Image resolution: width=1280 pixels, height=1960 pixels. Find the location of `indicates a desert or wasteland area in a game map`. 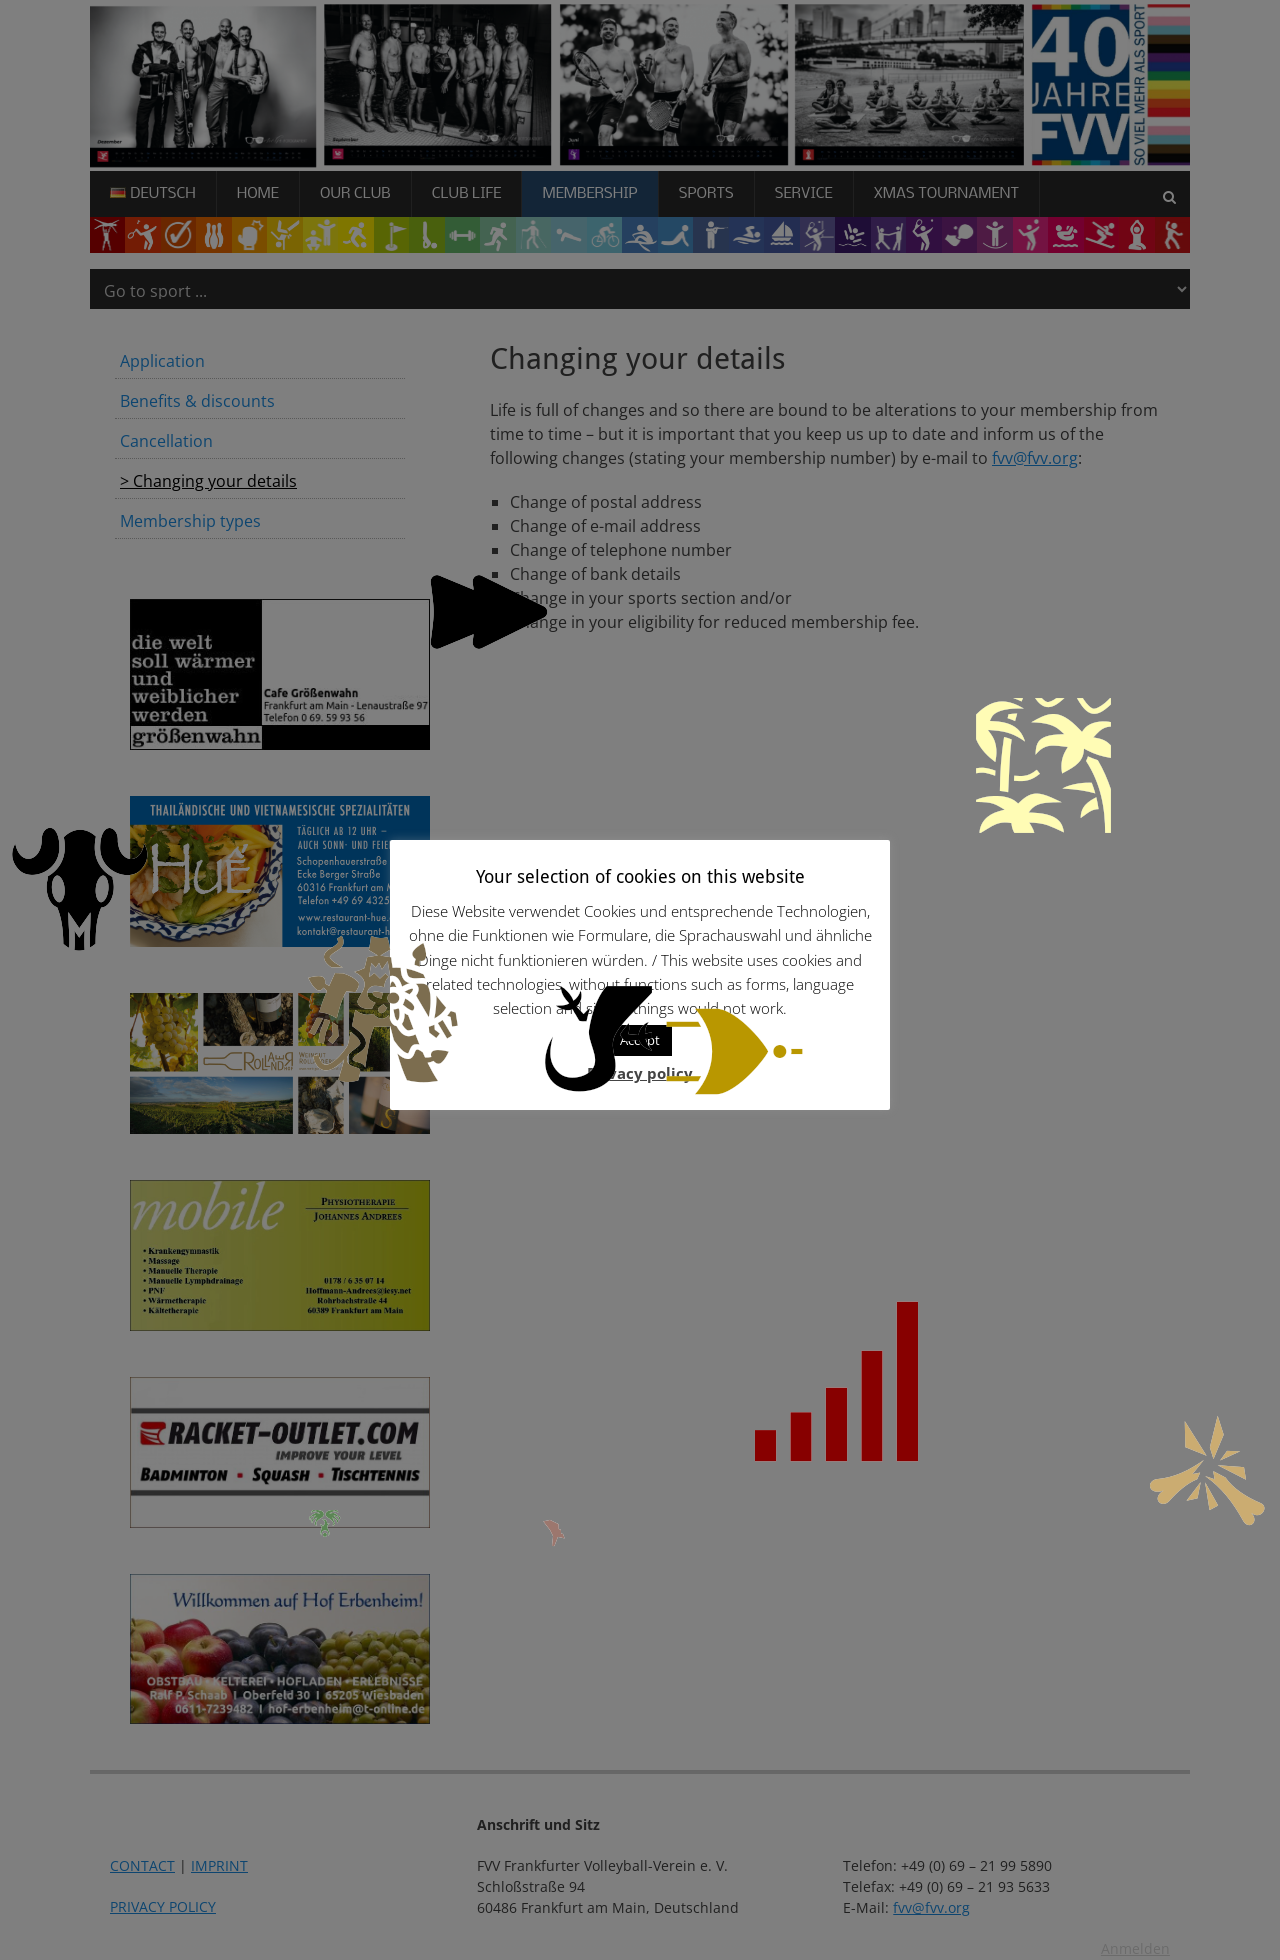

indicates a desert or wasteland area in a game map is located at coordinates (80, 884).